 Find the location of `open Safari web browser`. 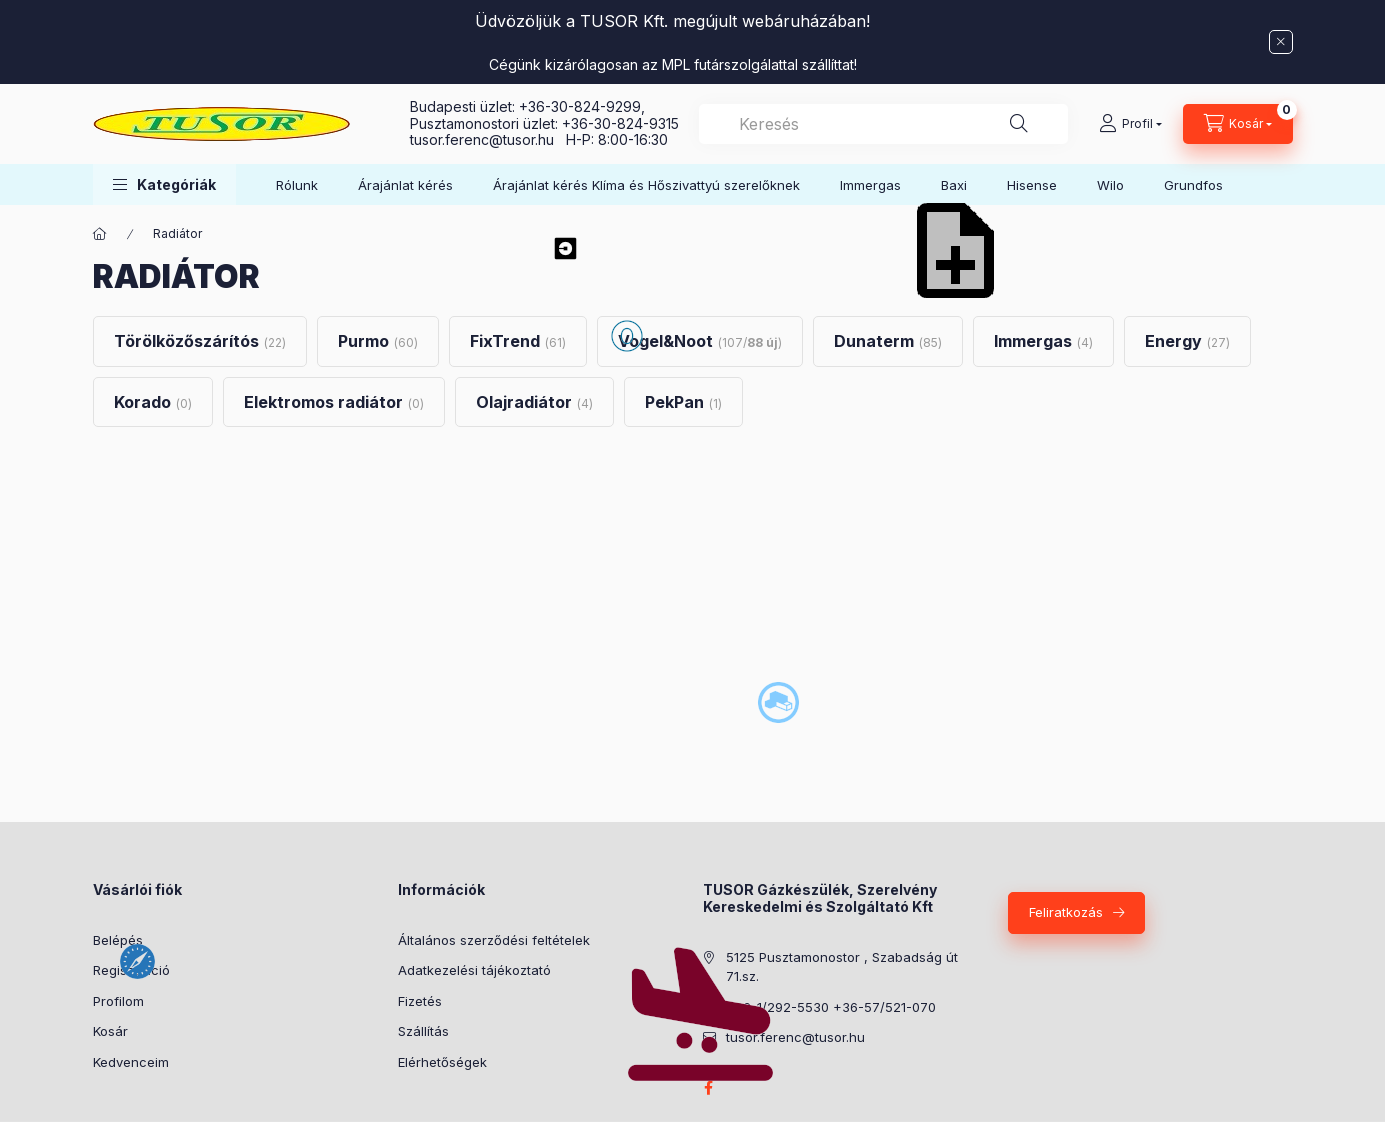

open Safari web browser is located at coordinates (137, 961).